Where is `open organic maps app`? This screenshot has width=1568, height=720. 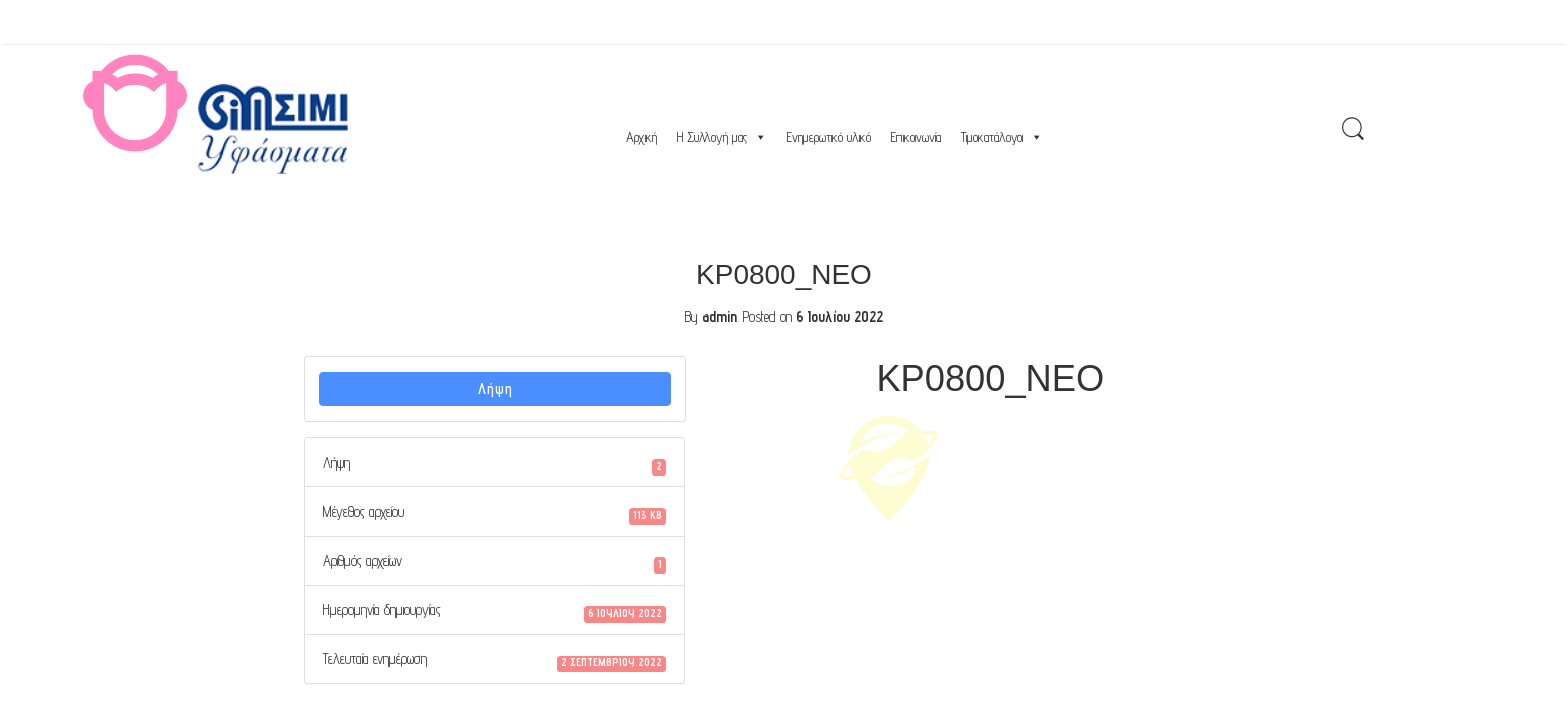 open organic maps app is located at coordinates (888, 468).